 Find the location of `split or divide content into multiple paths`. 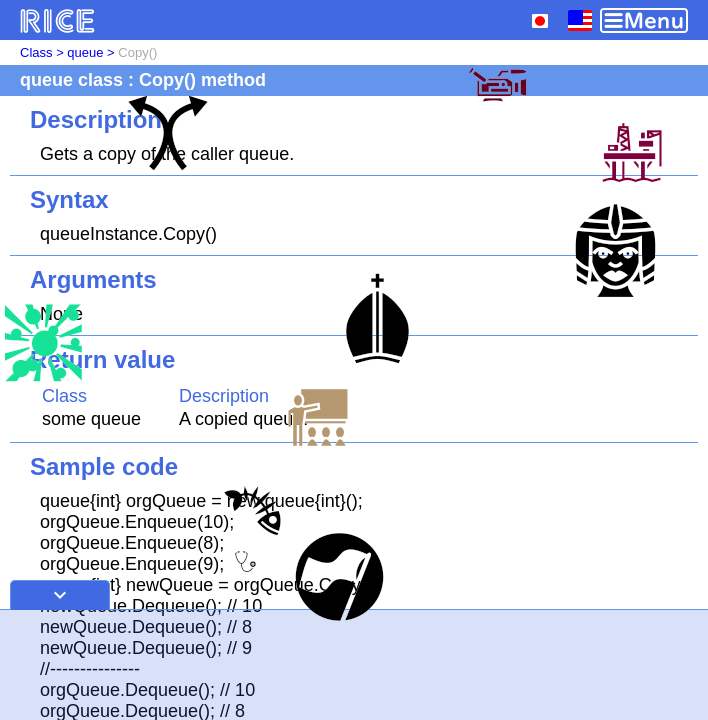

split or divide content into multiple paths is located at coordinates (168, 133).